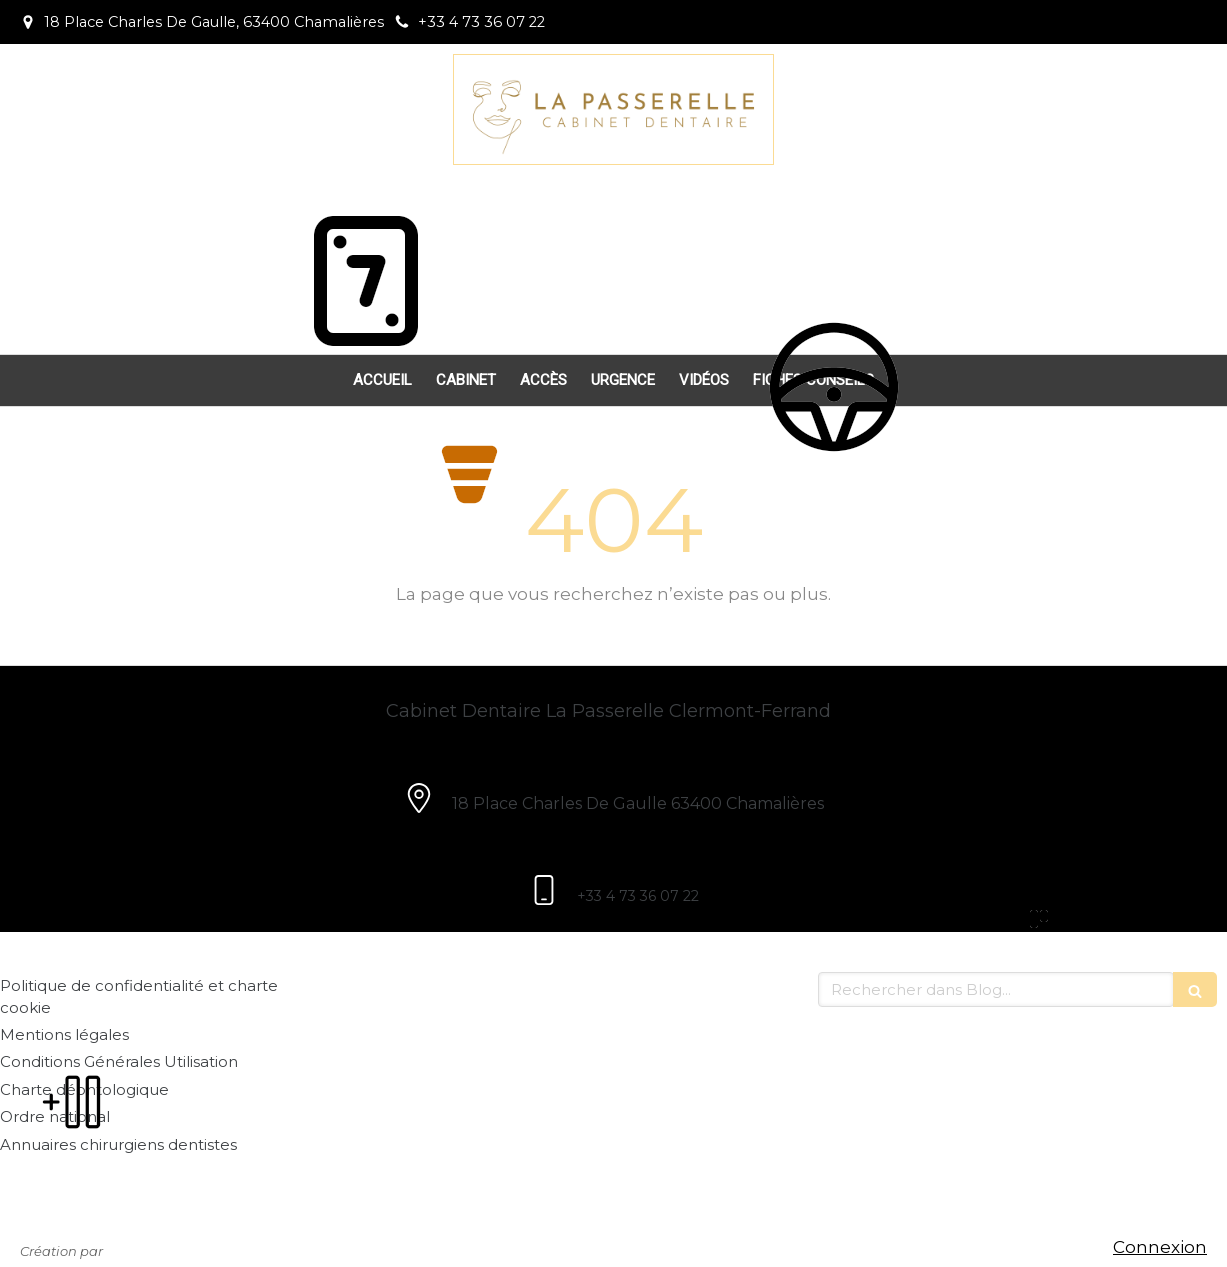 The width and height of the screenshot is (1227, 1267). Describe the element at coordinates (1039, 919) in the screenshot. I see `switch to card view layout` at that location.